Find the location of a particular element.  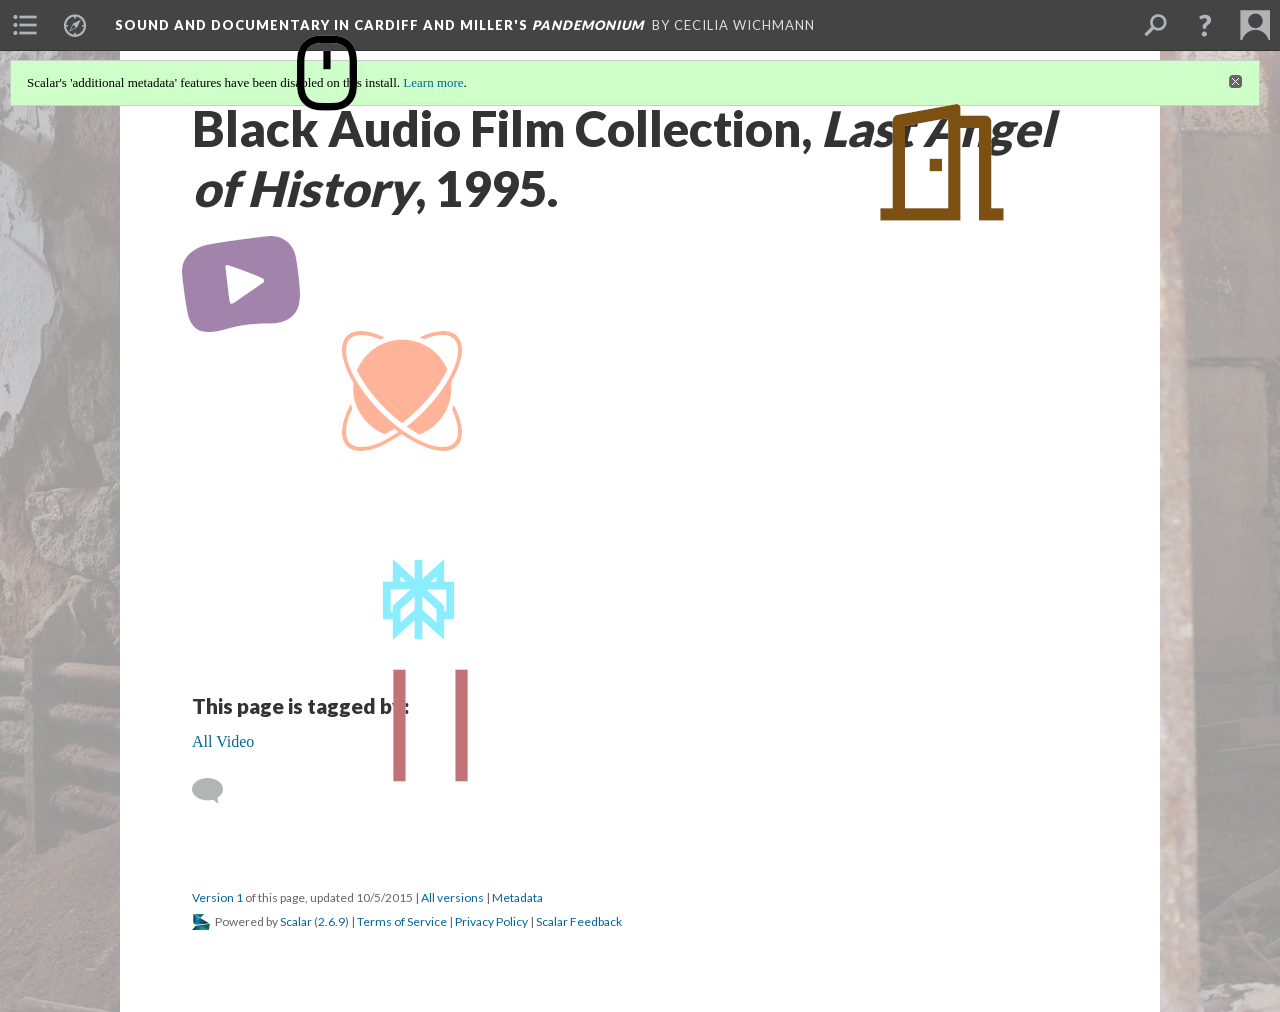

ReactOS project logo is located at coordinates (402, 391).